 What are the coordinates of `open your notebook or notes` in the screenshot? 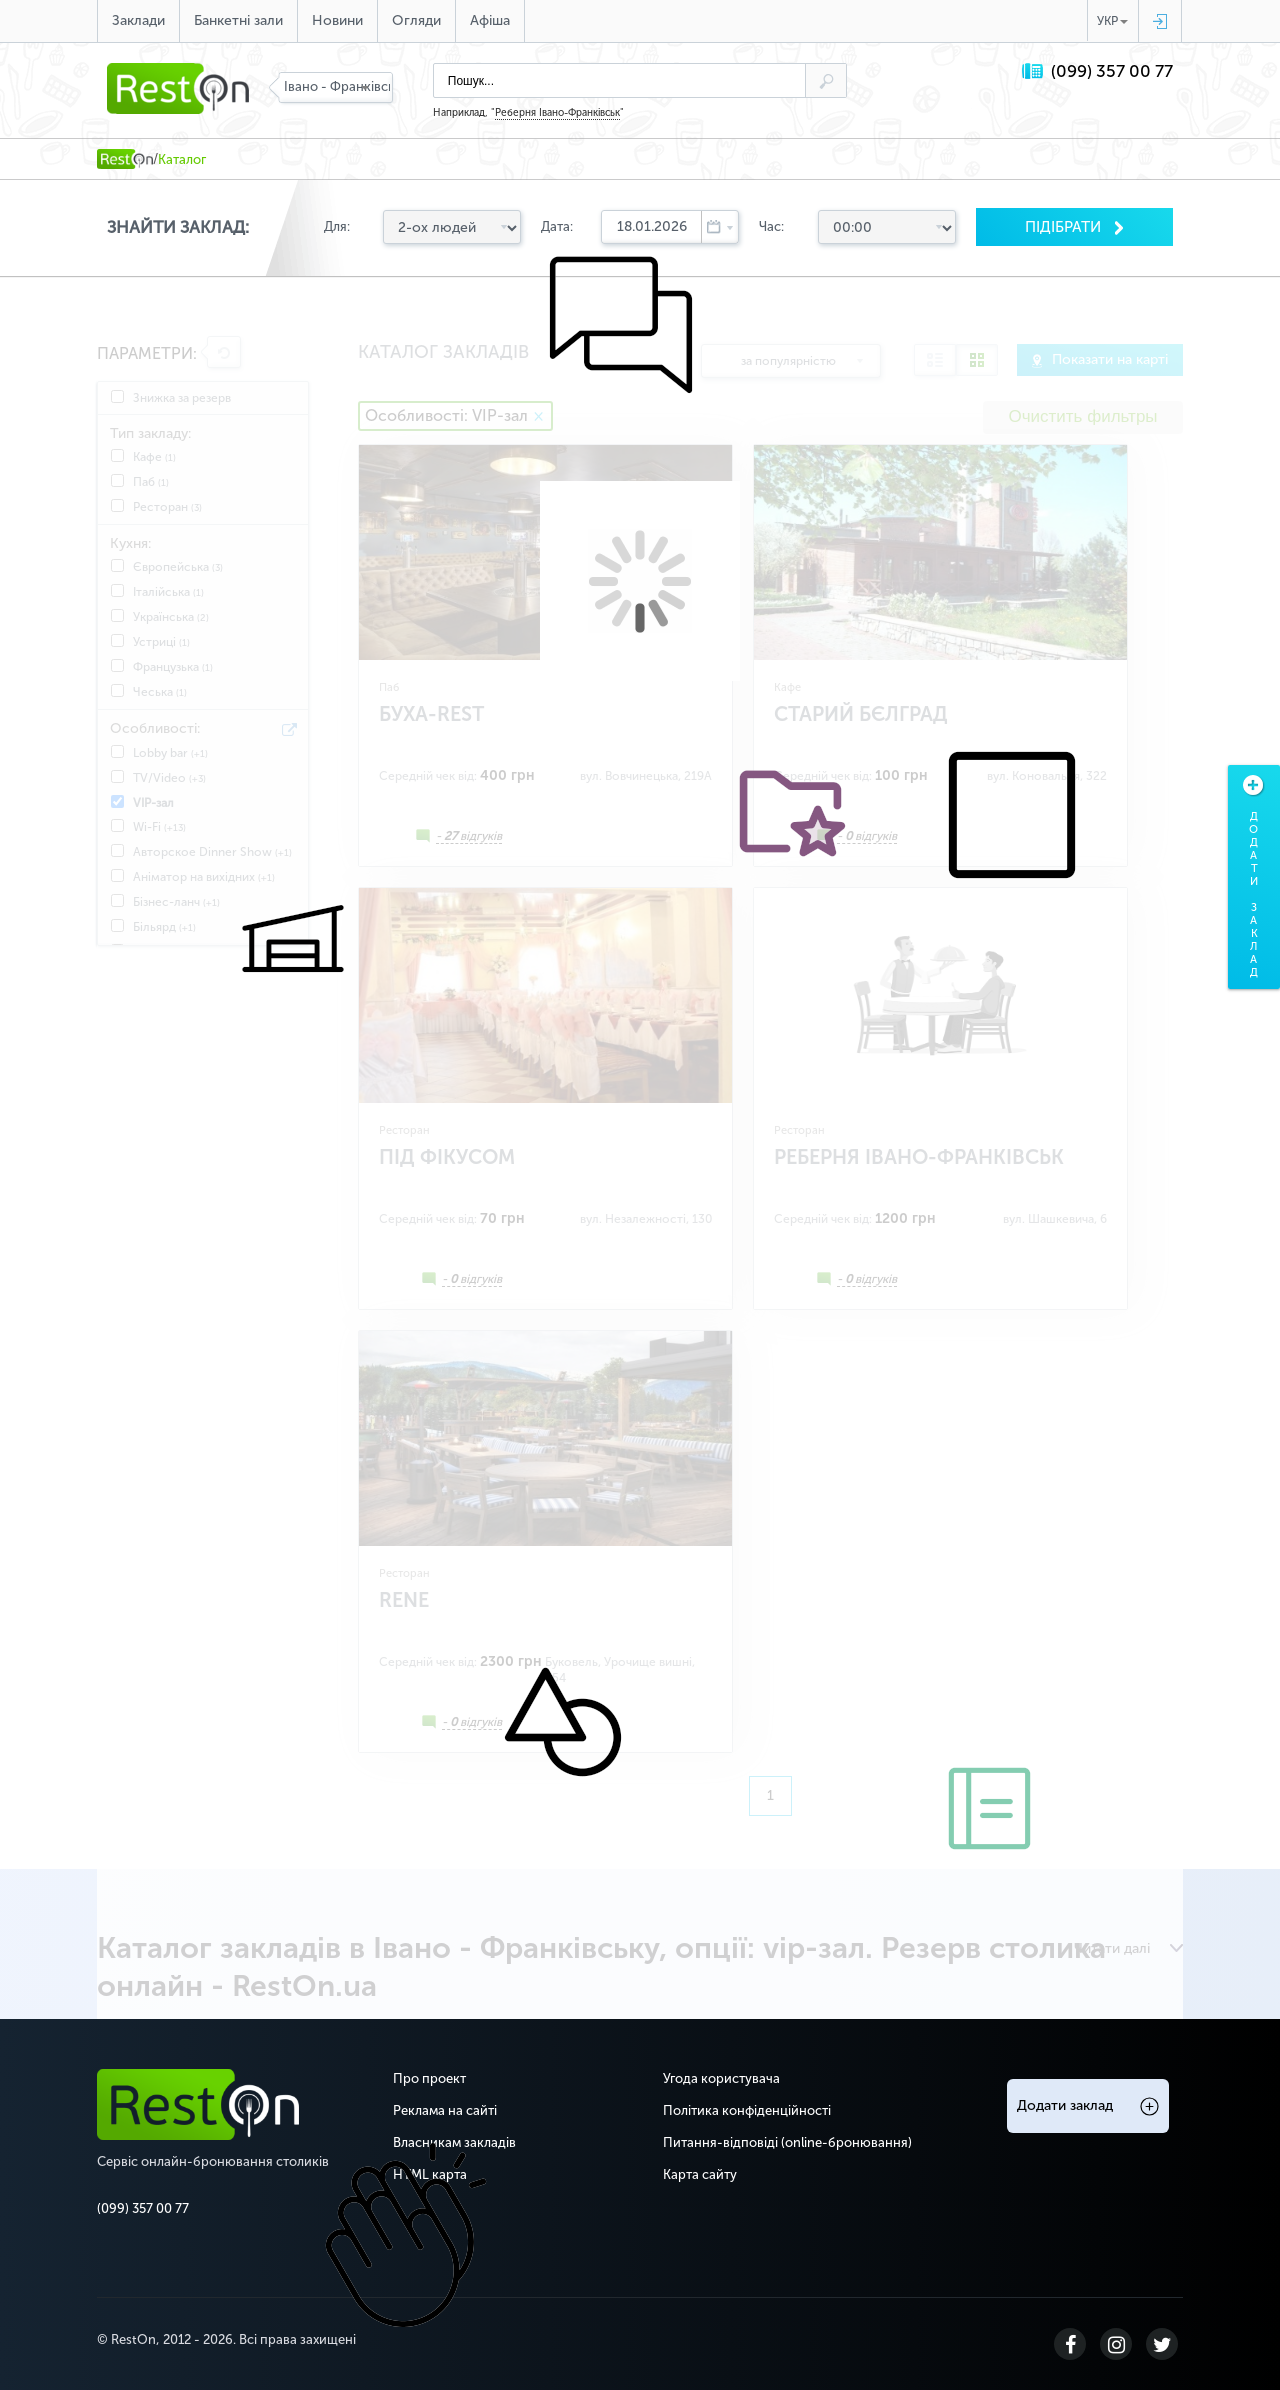 It's located at (989, 1808).